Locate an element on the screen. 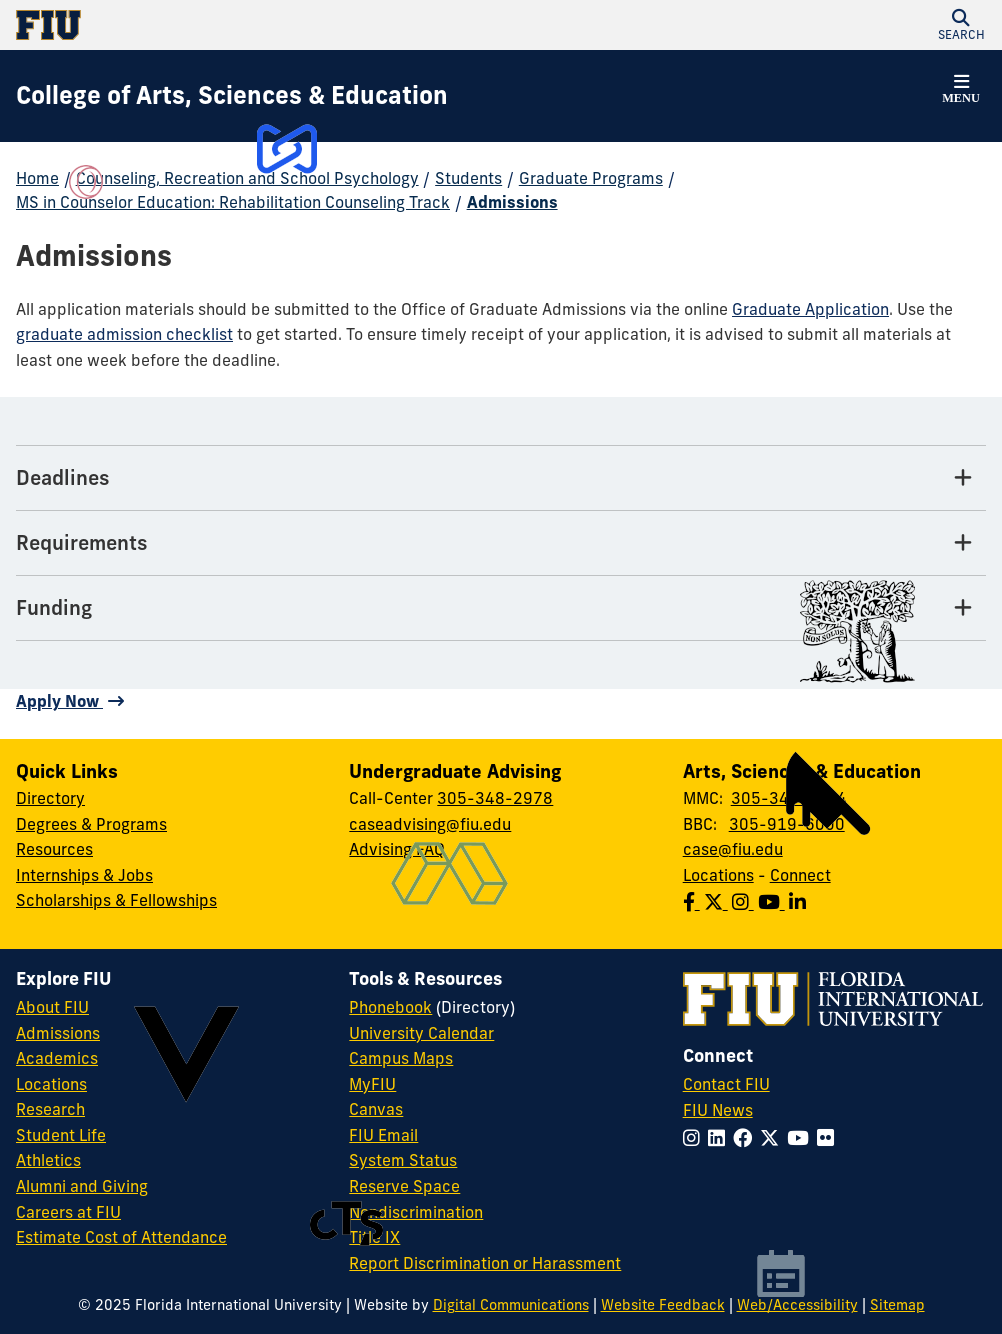 This screenshot has height=1334, width=1002. vitess database clustering platform logo is located at coordinates (186, 1054).